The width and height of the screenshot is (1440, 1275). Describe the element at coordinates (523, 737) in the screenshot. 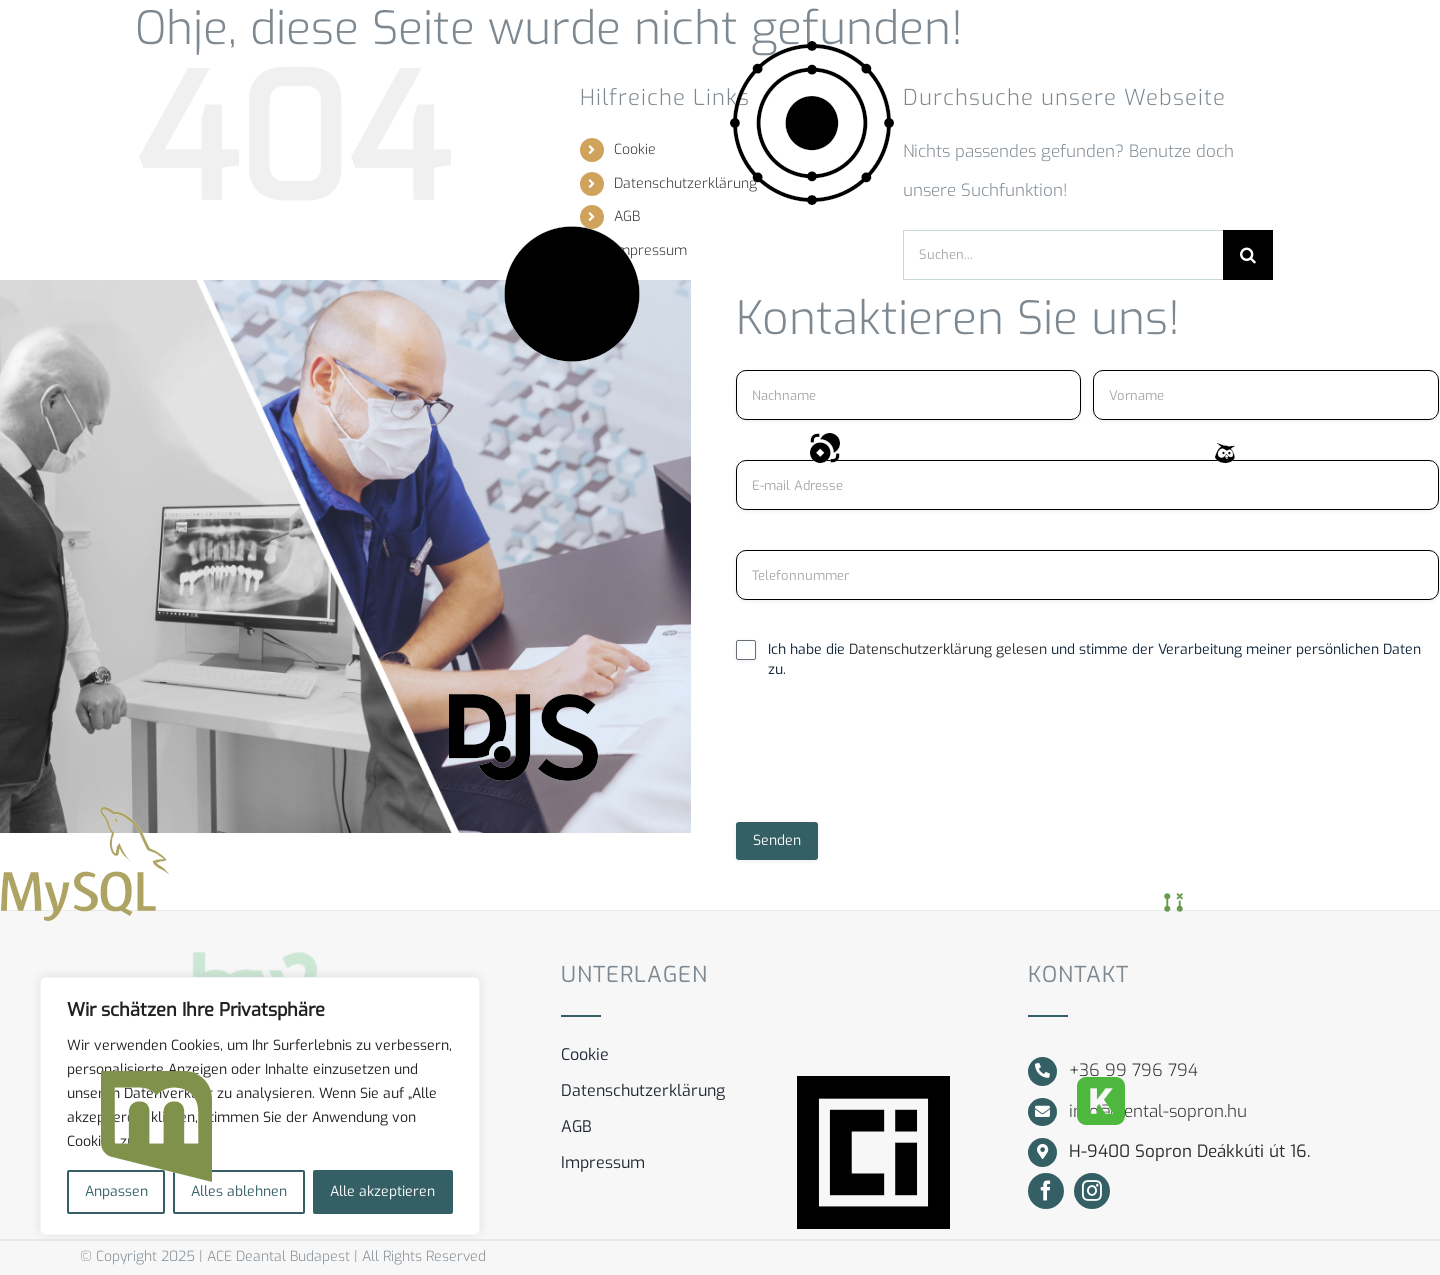

I see `discord.js library or project branding` at that location.